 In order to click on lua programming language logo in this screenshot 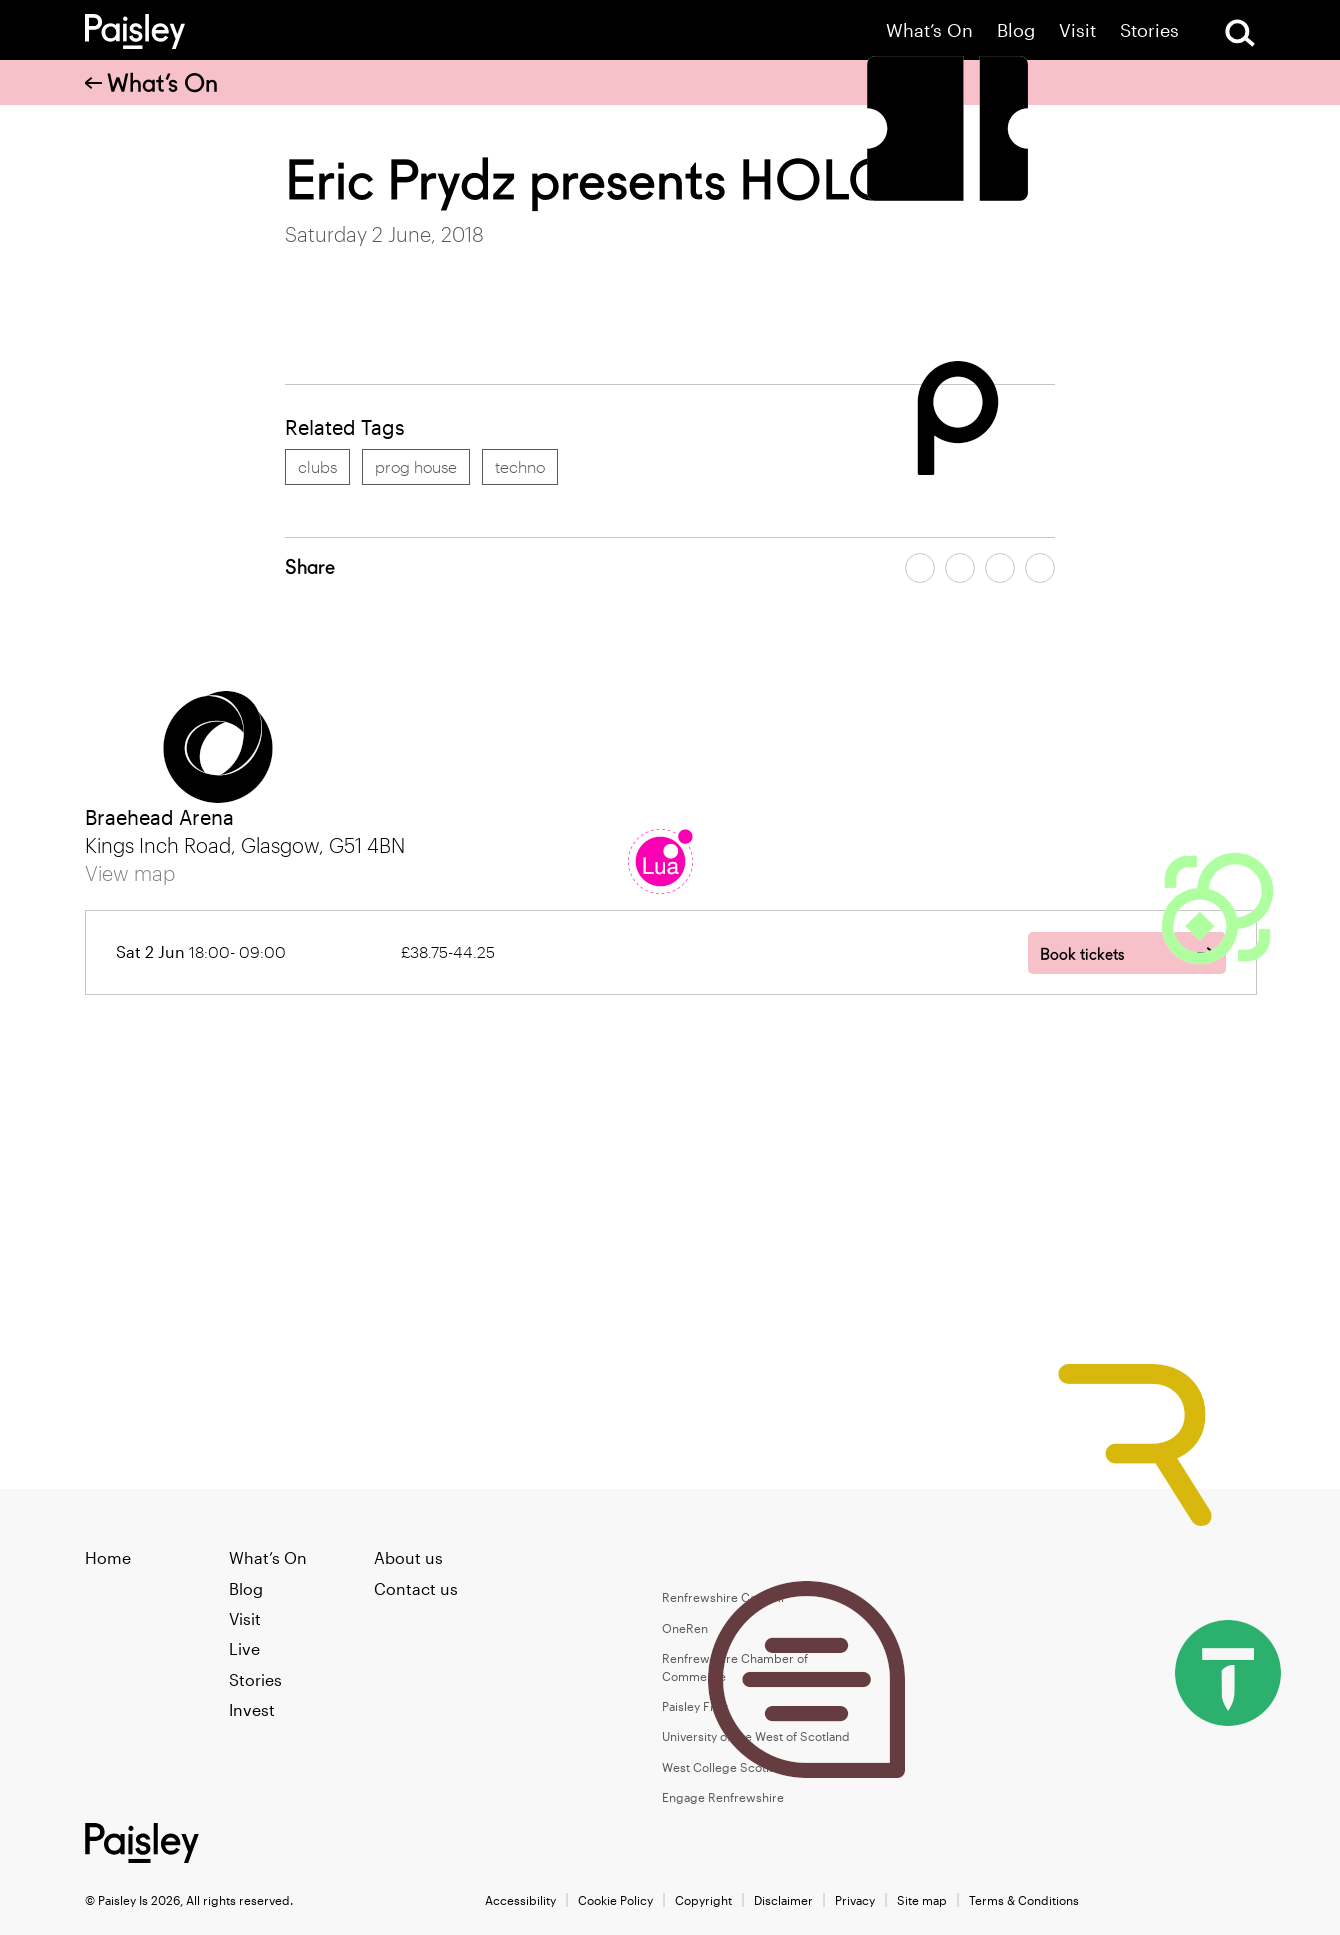, I will do `click(660, 861)`.